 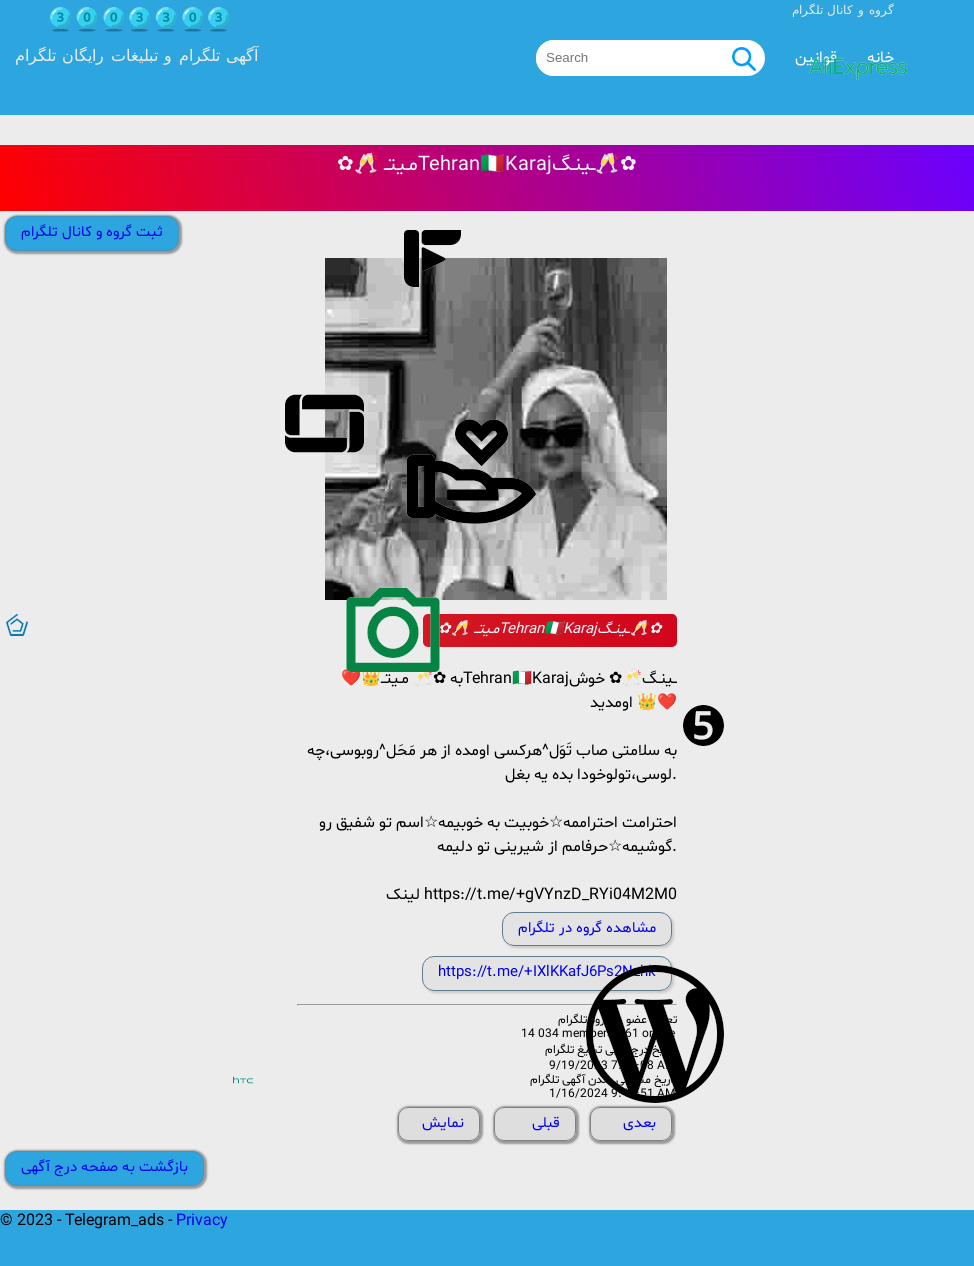 What do you see at coordinates (243, 1080) in the screenshot?
I see `HTC brand logo` at bounding box center [243, 1080].